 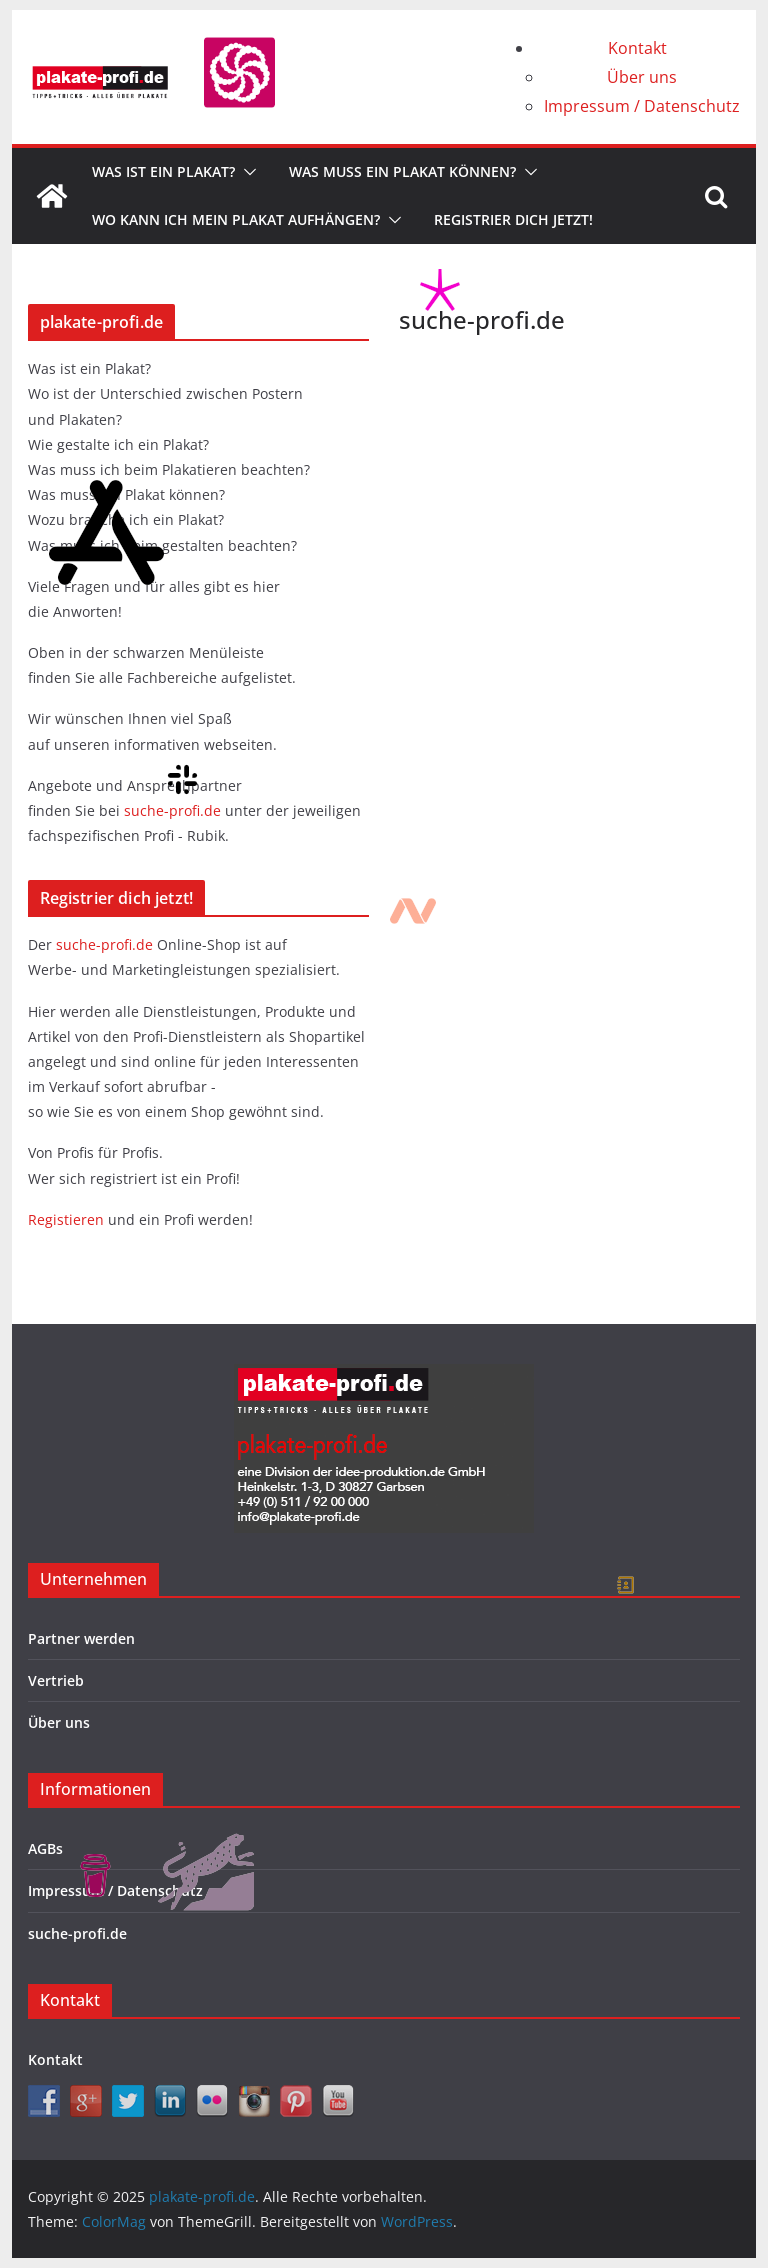 What do you see at coordinates (95, 1875) in the screenshot?
I see `support the creator via Buy Me a Coffee` at bounding box center [95, 1875].